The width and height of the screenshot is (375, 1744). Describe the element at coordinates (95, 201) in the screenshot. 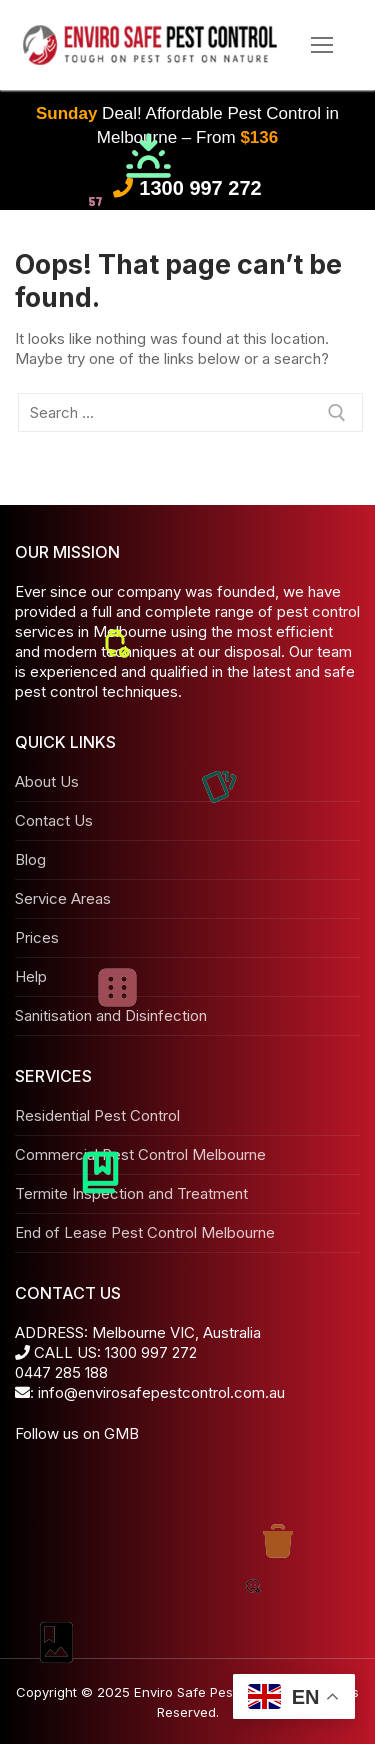

I see `indicates item number 57 in a list or sequence` at that location.